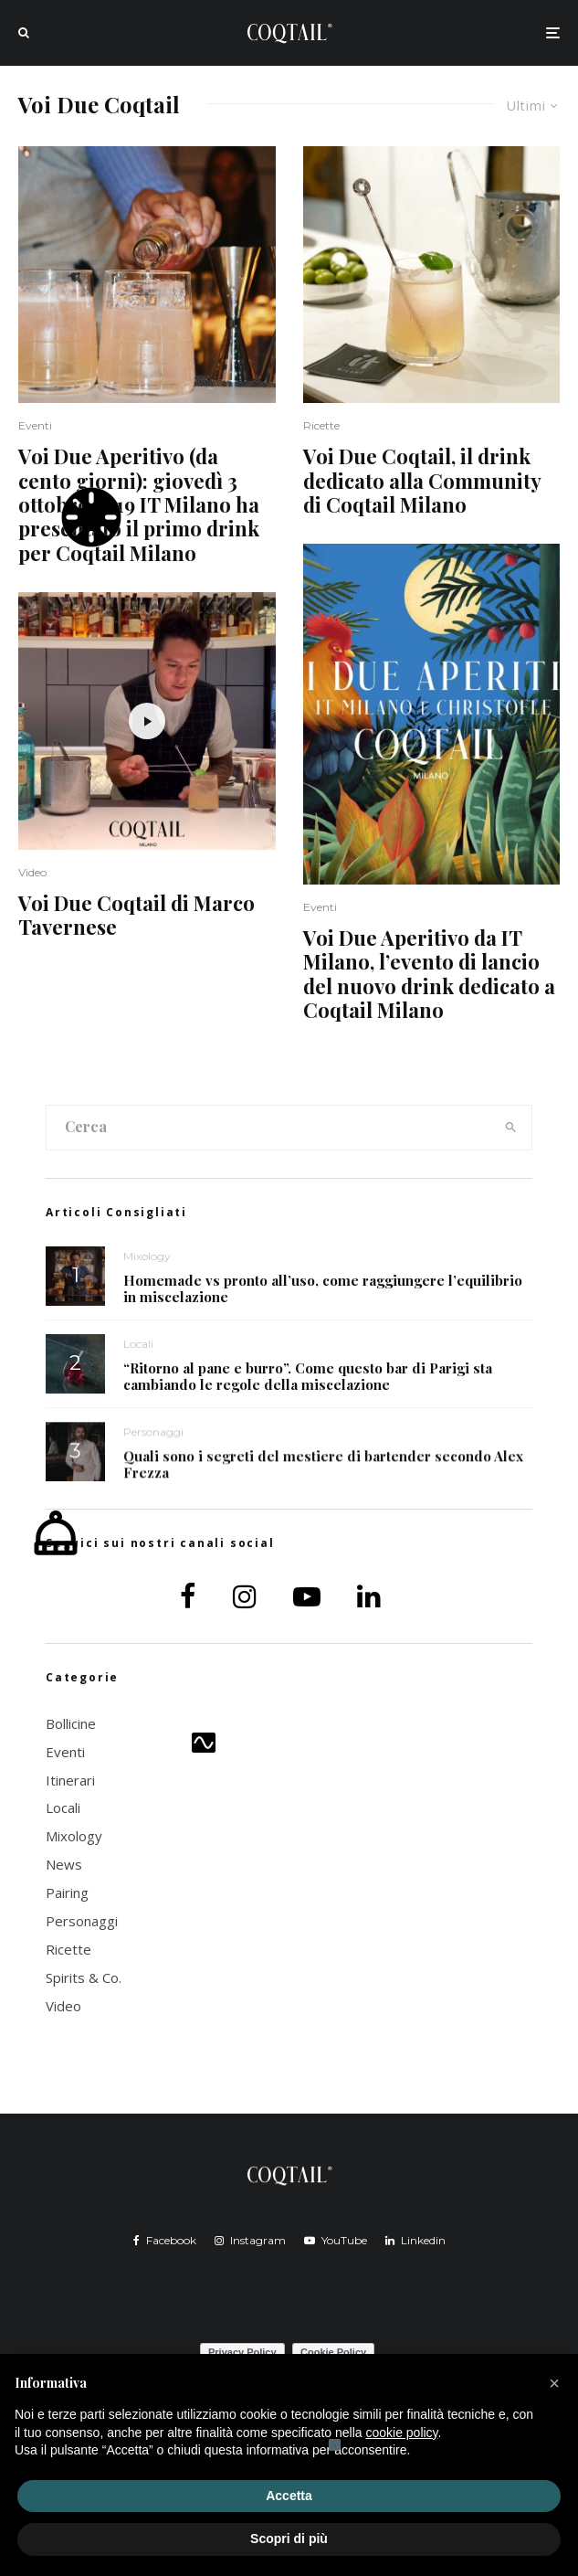 This screenshot has width=578, height=2576. I want to click on roll dice or randomize selection, so click(334, 2444).